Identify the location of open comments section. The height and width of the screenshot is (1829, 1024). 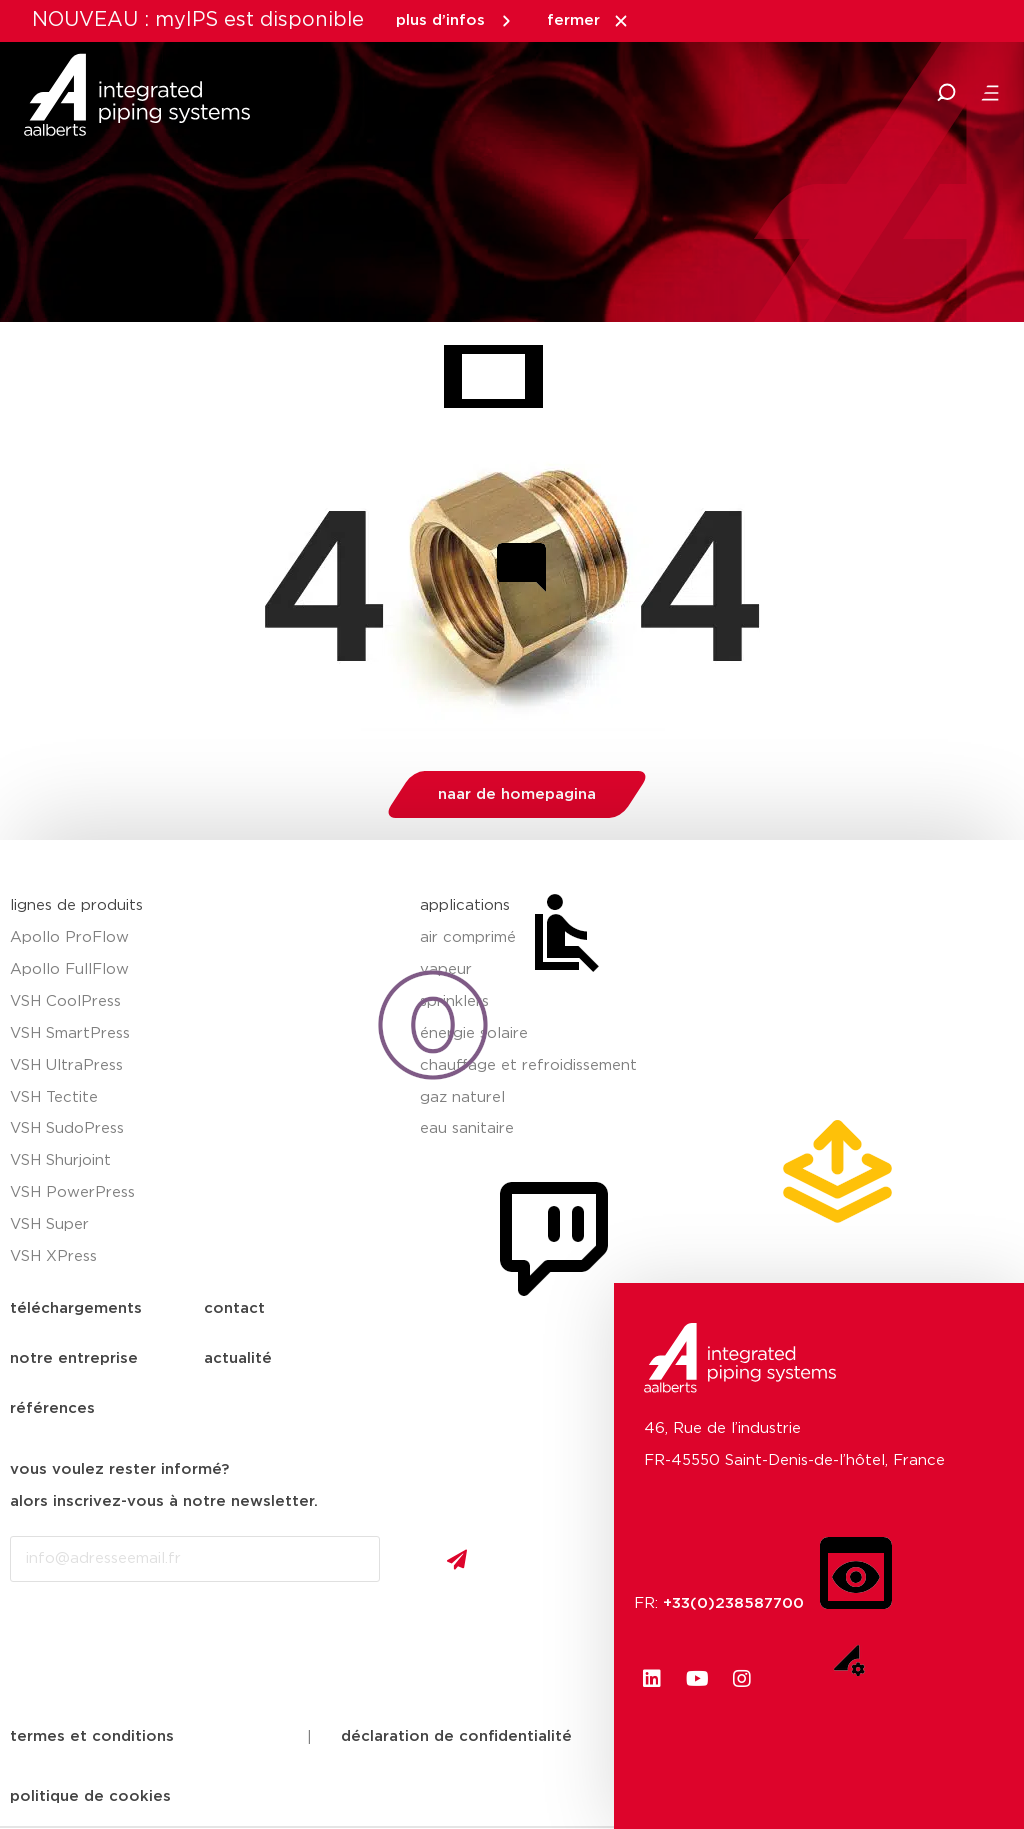
(521, 567).